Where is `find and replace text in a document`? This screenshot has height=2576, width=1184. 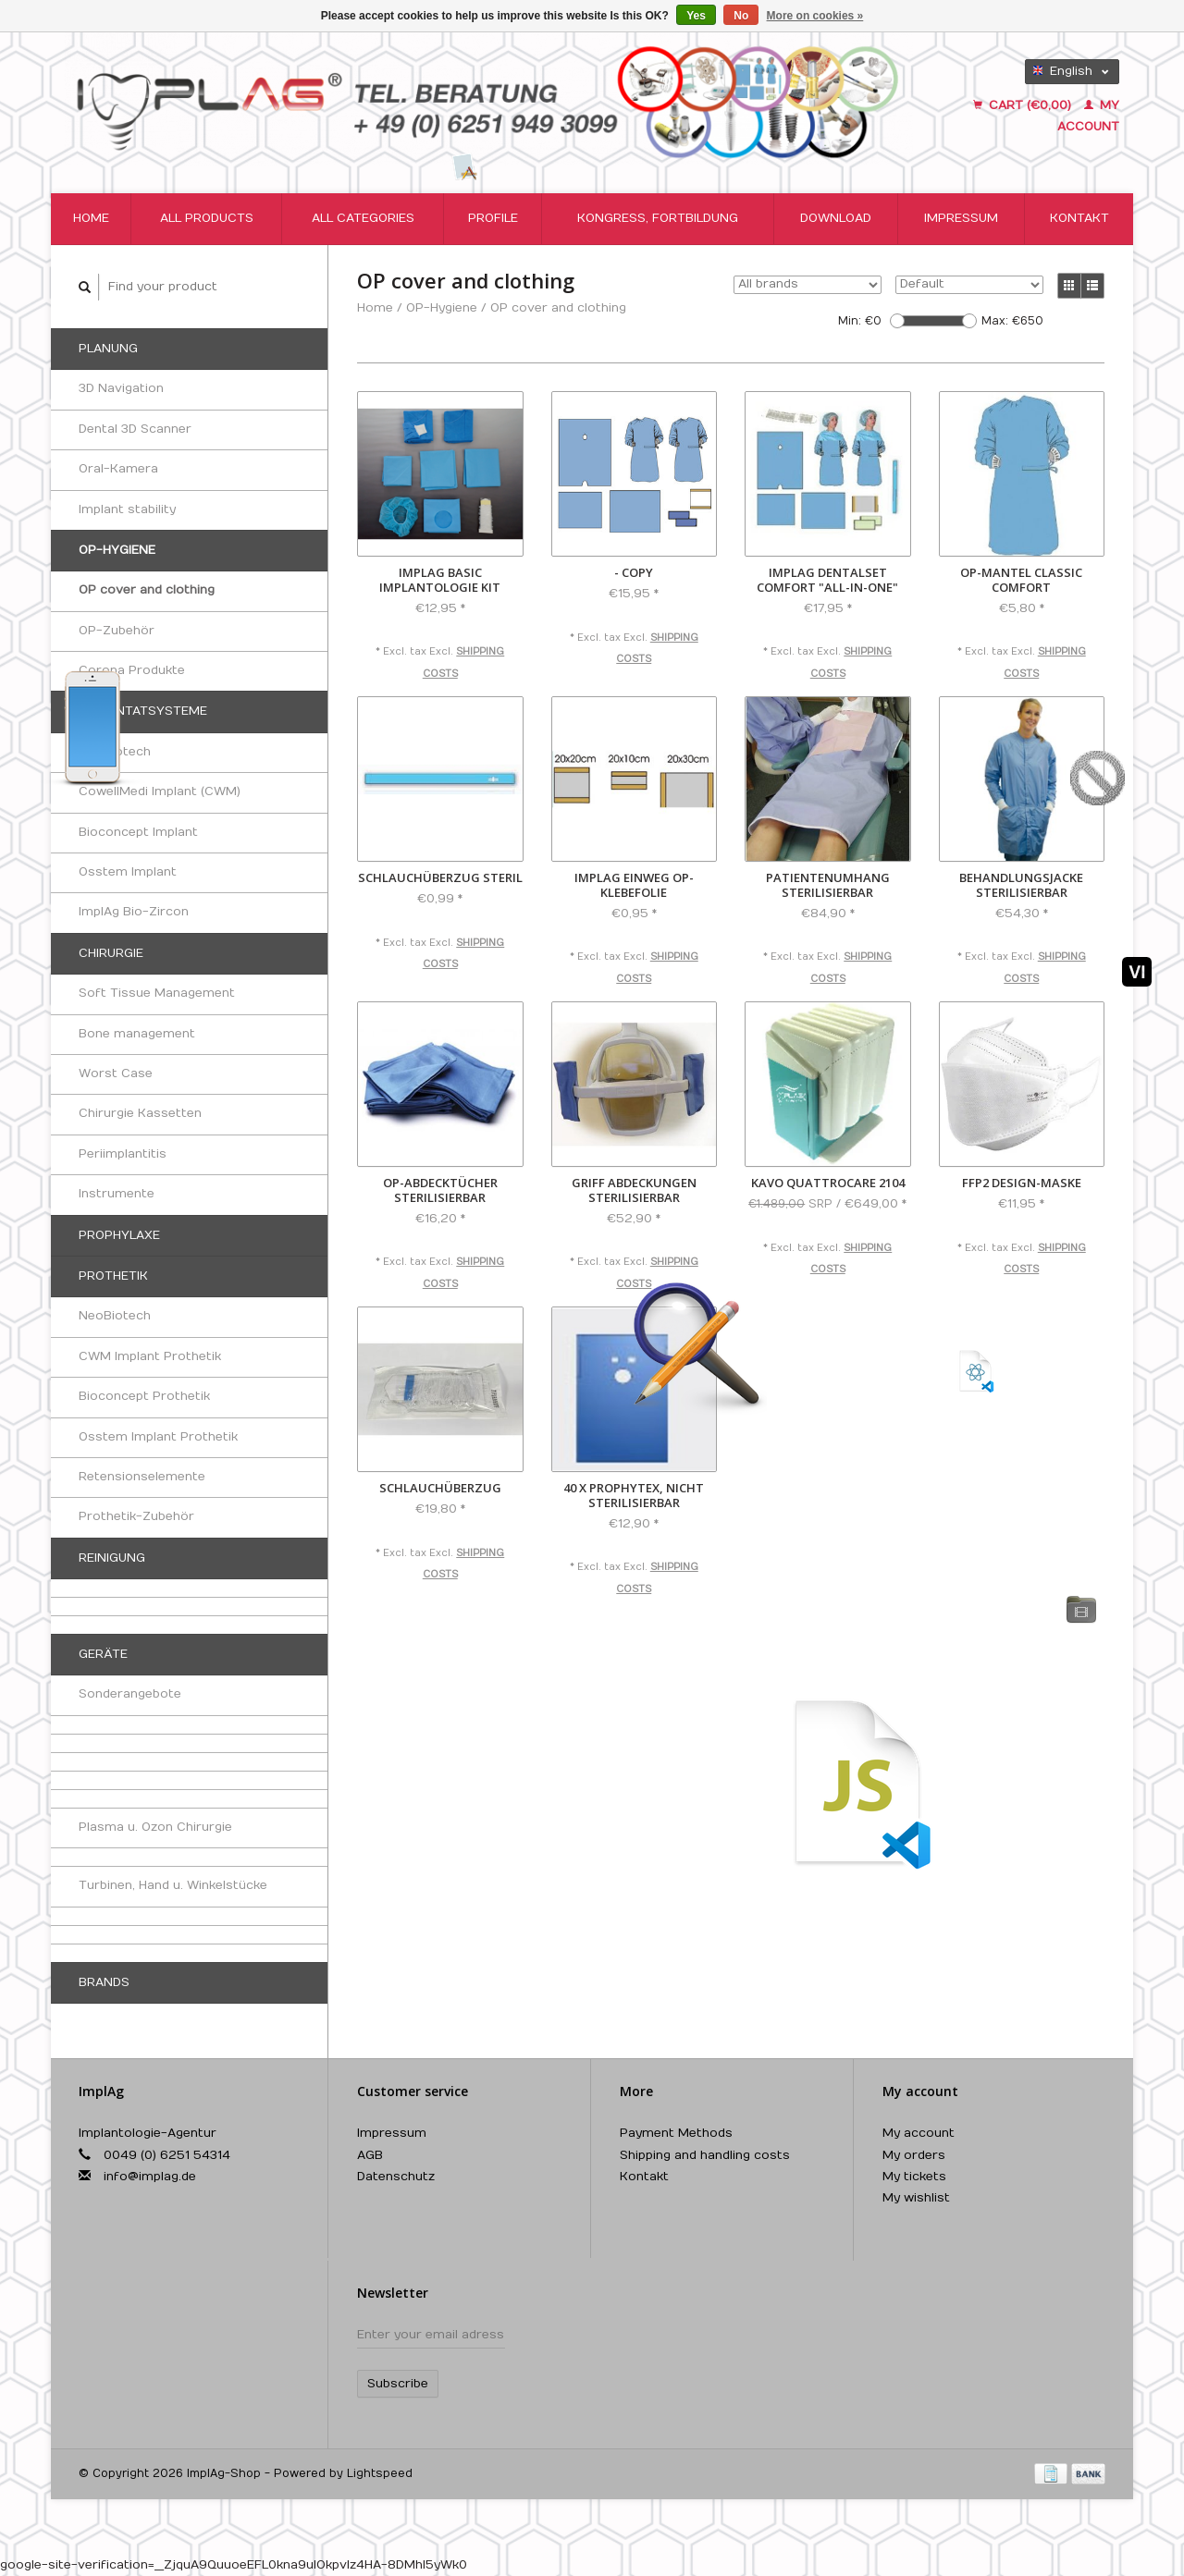 find and replace text in a document is located at coordinates (697, 1345).